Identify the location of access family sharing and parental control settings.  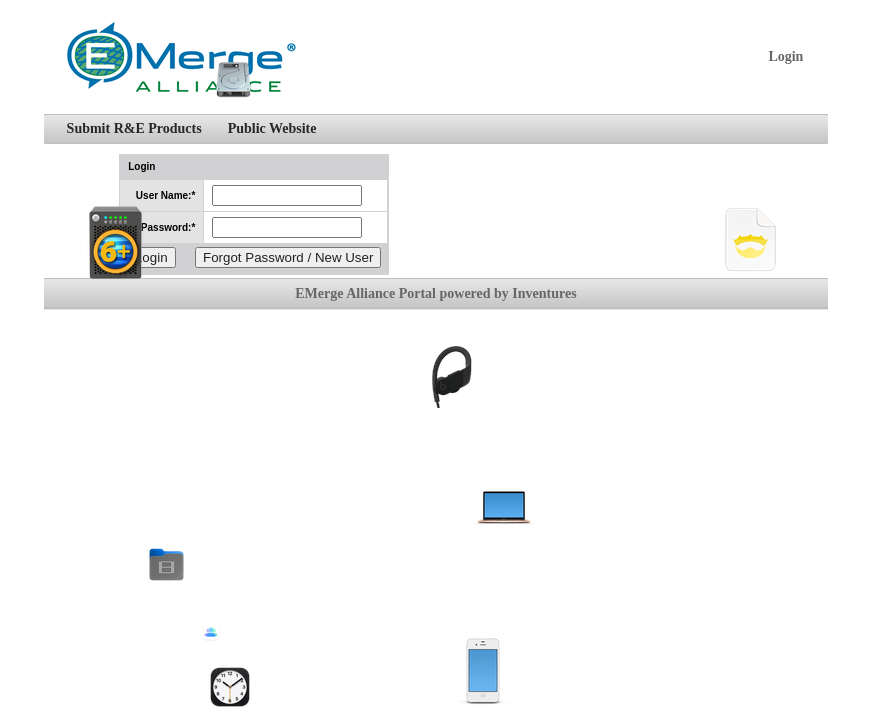
(211, 632).